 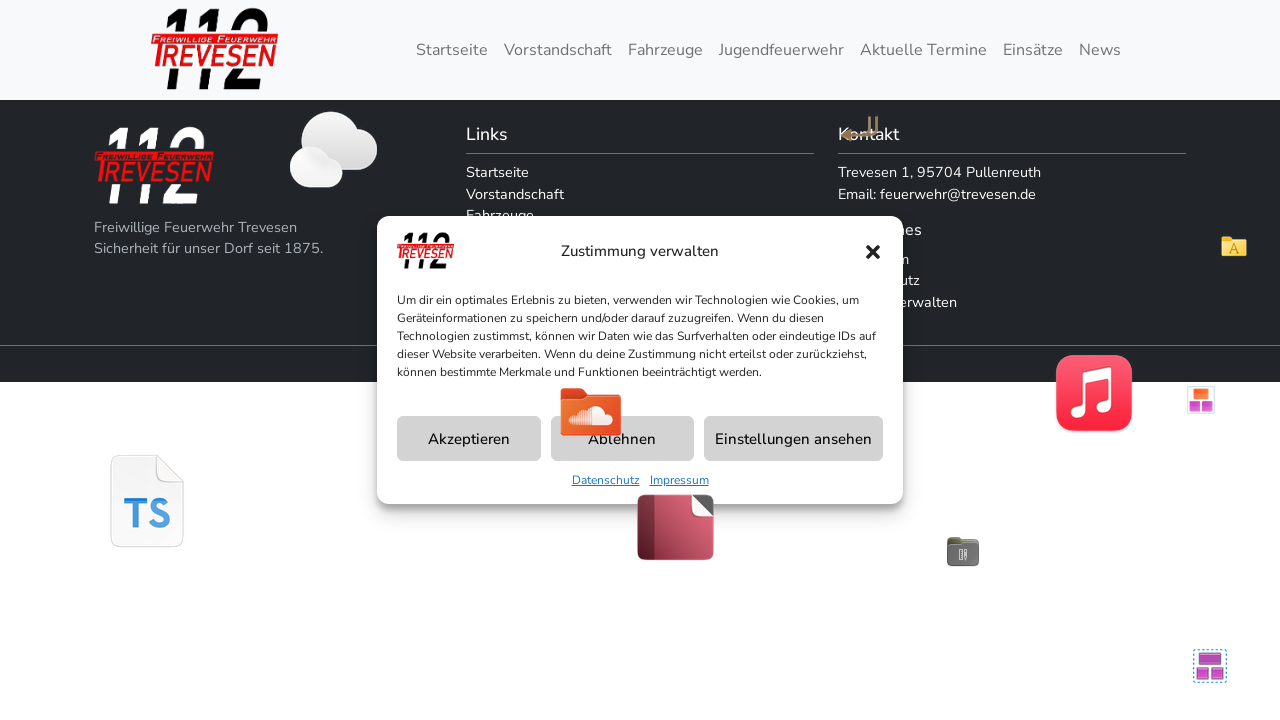 I want to click on open the fonts folder, so click(x=1234, y=247).